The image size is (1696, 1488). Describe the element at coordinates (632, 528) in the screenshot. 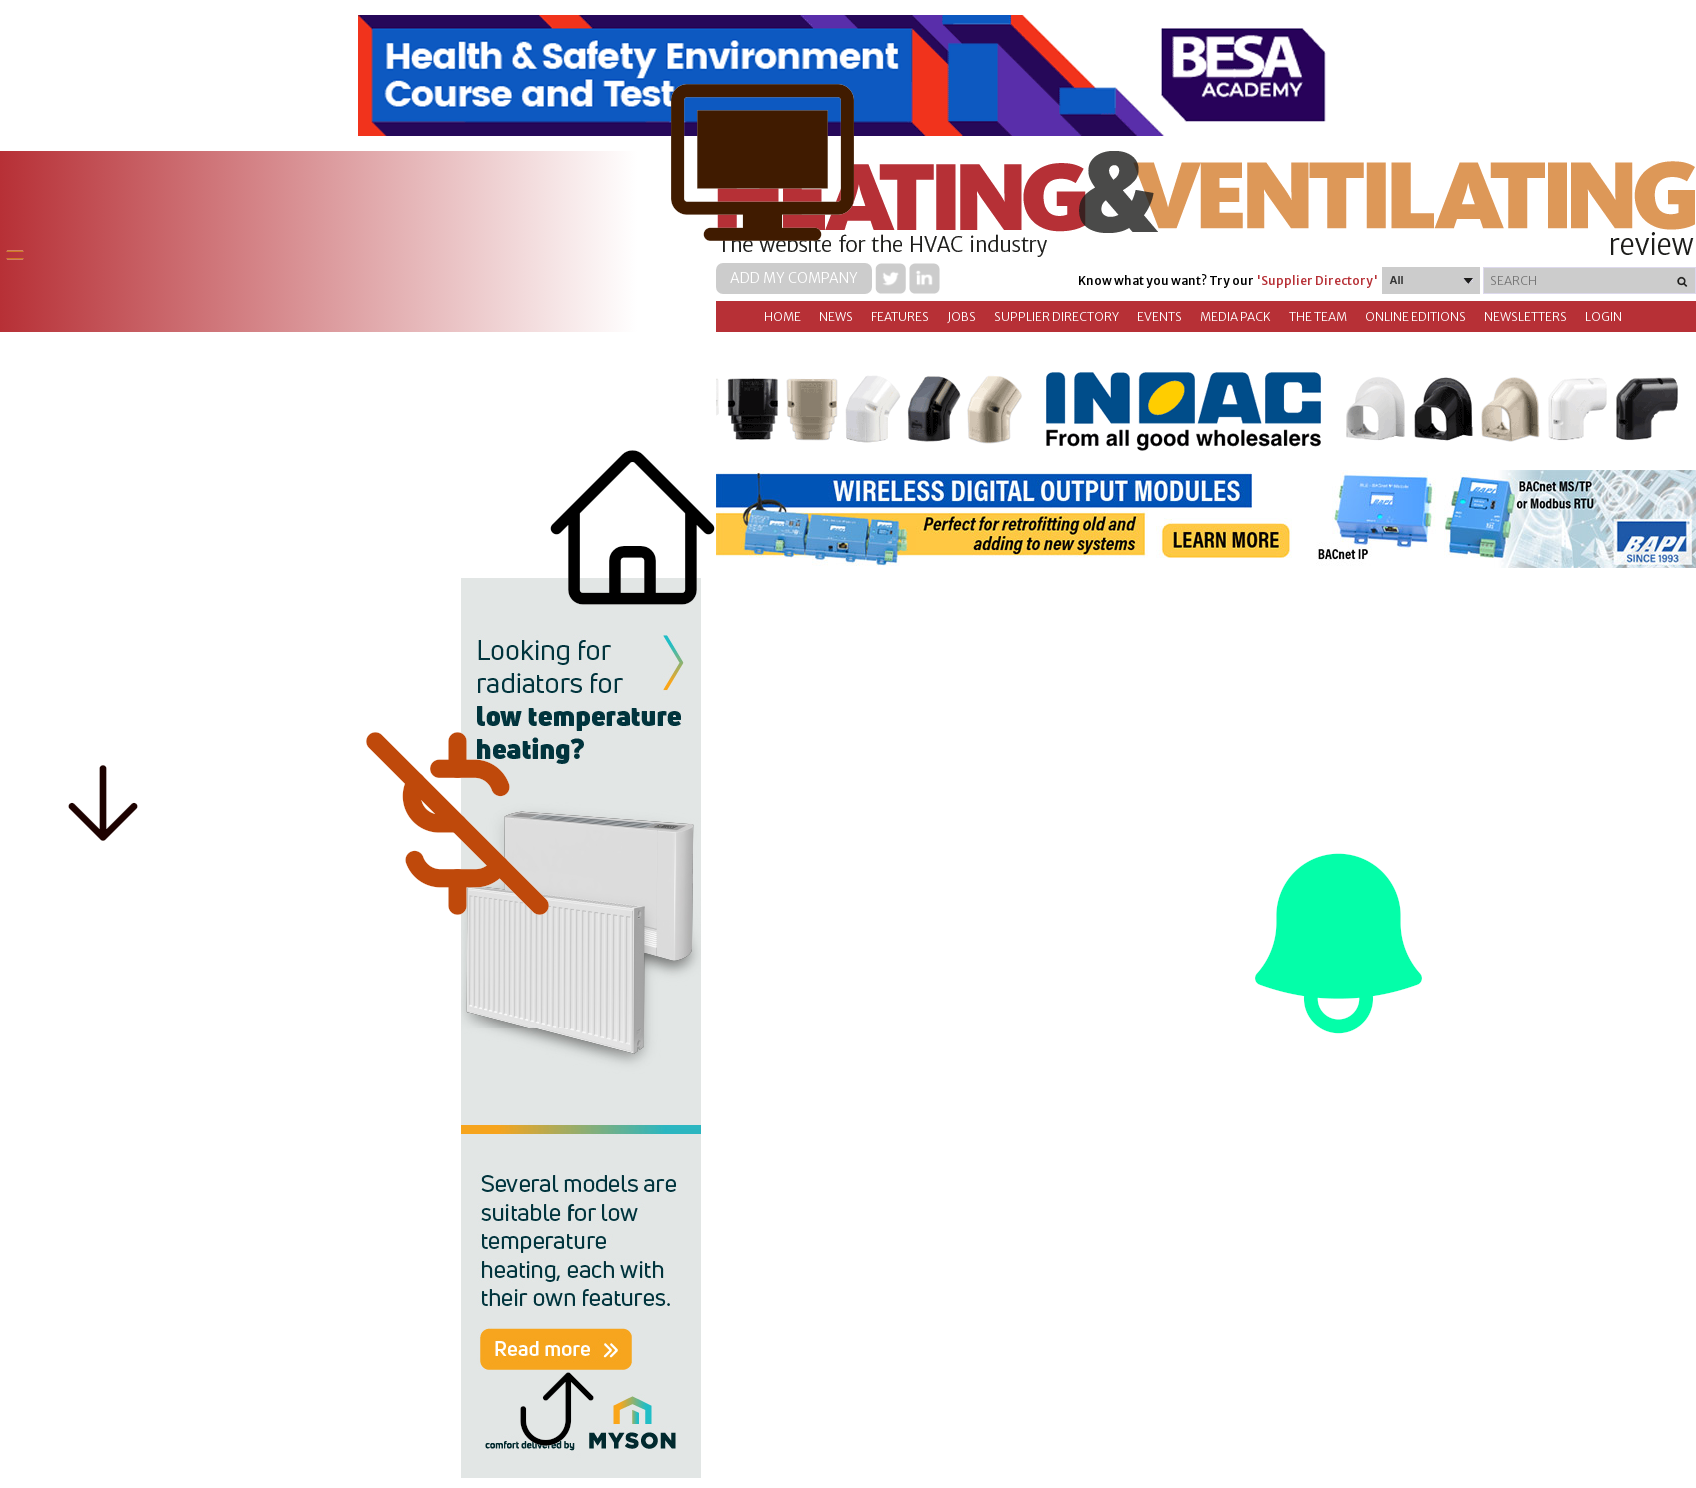

I see `navigate to home screen` at that location.